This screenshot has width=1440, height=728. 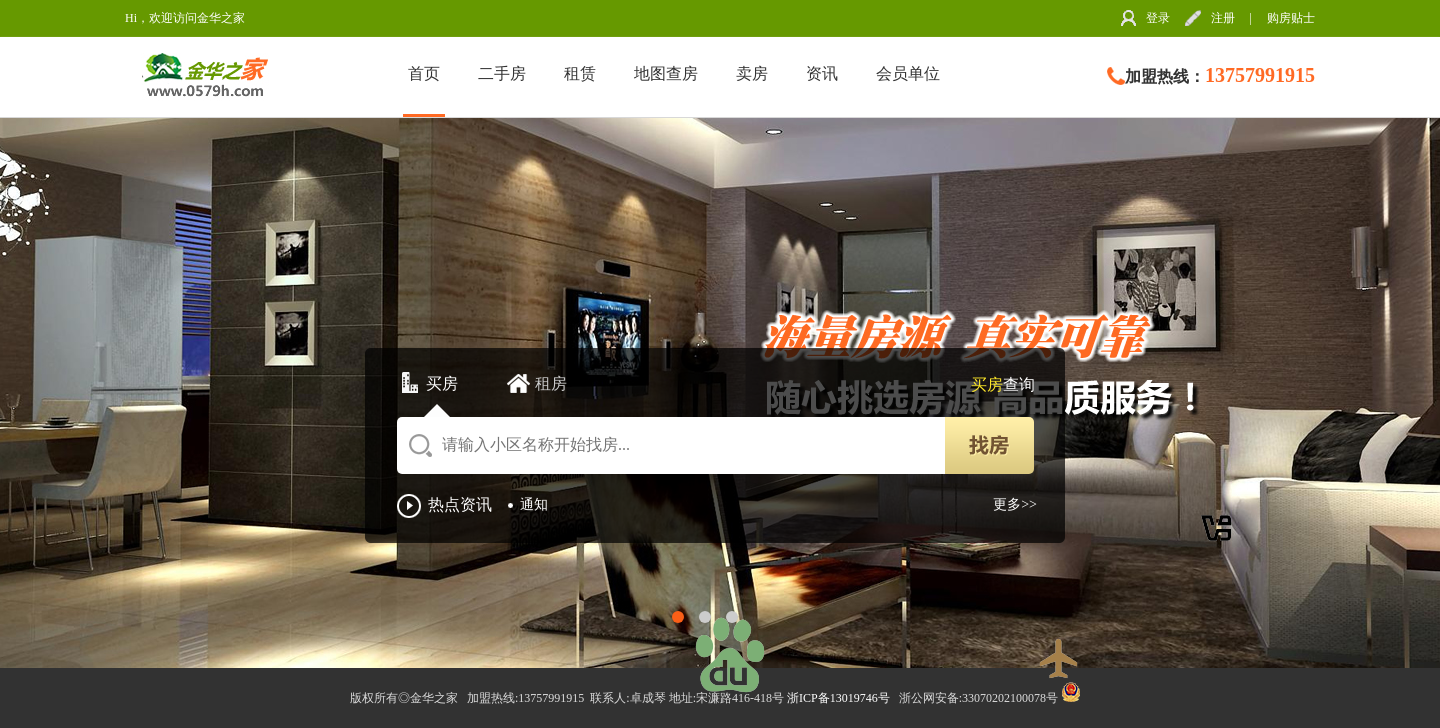 I want to click on open Baidu app, so click(x=730, y=655).